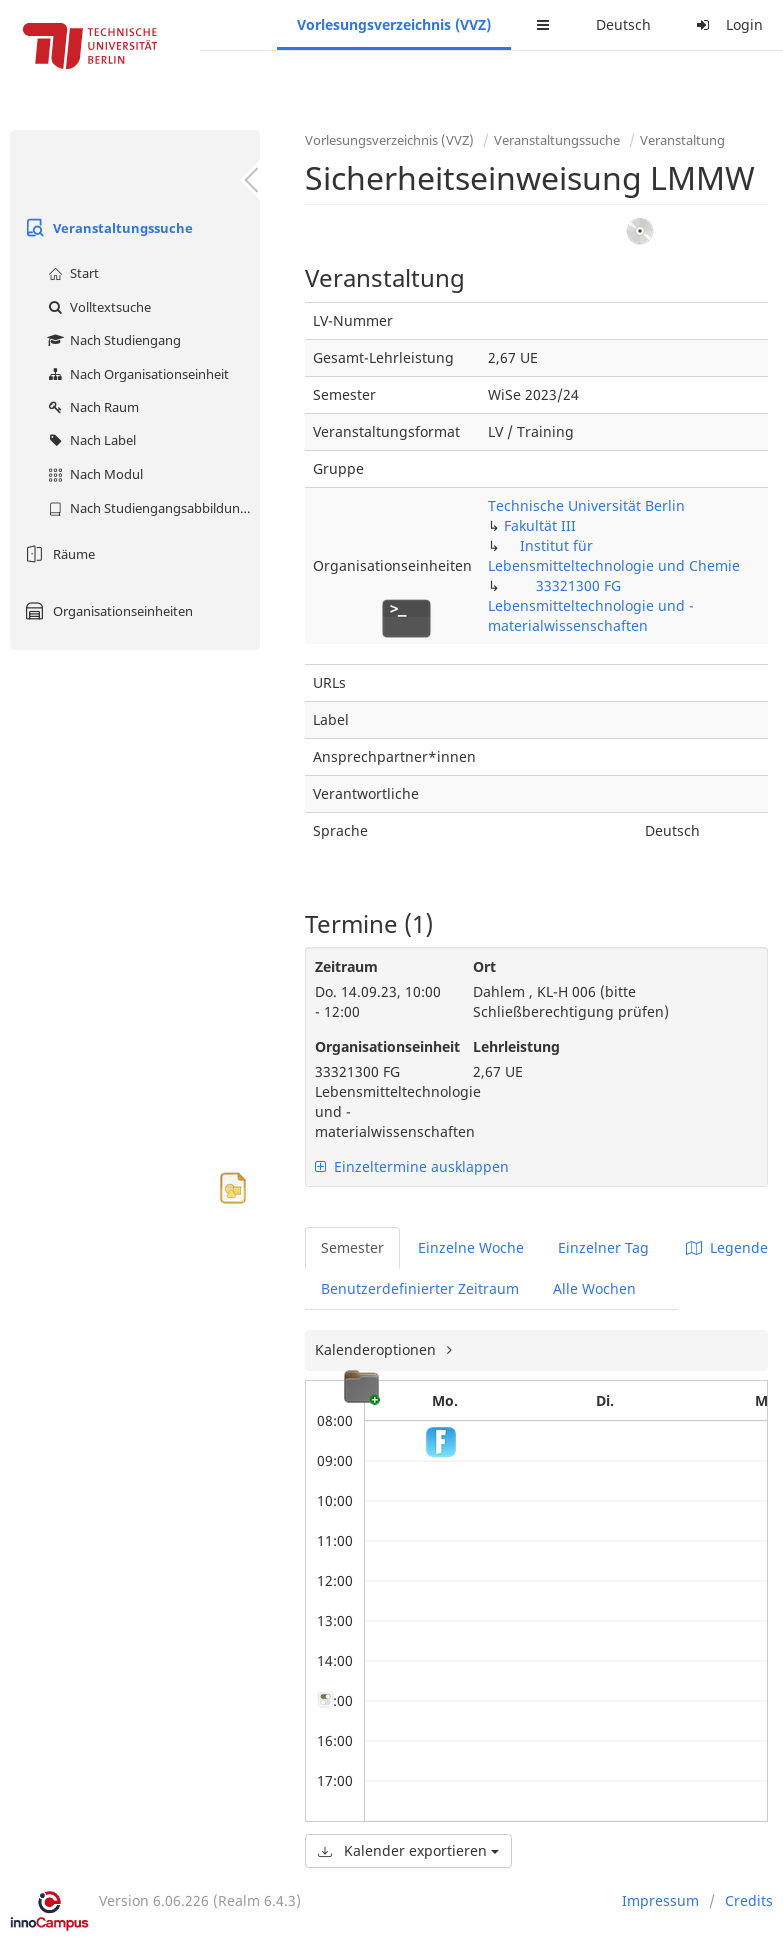 The height and width of the screenshot is (1941, 783). I want to click on a libreoffice draw document file, so click(233, 1188).